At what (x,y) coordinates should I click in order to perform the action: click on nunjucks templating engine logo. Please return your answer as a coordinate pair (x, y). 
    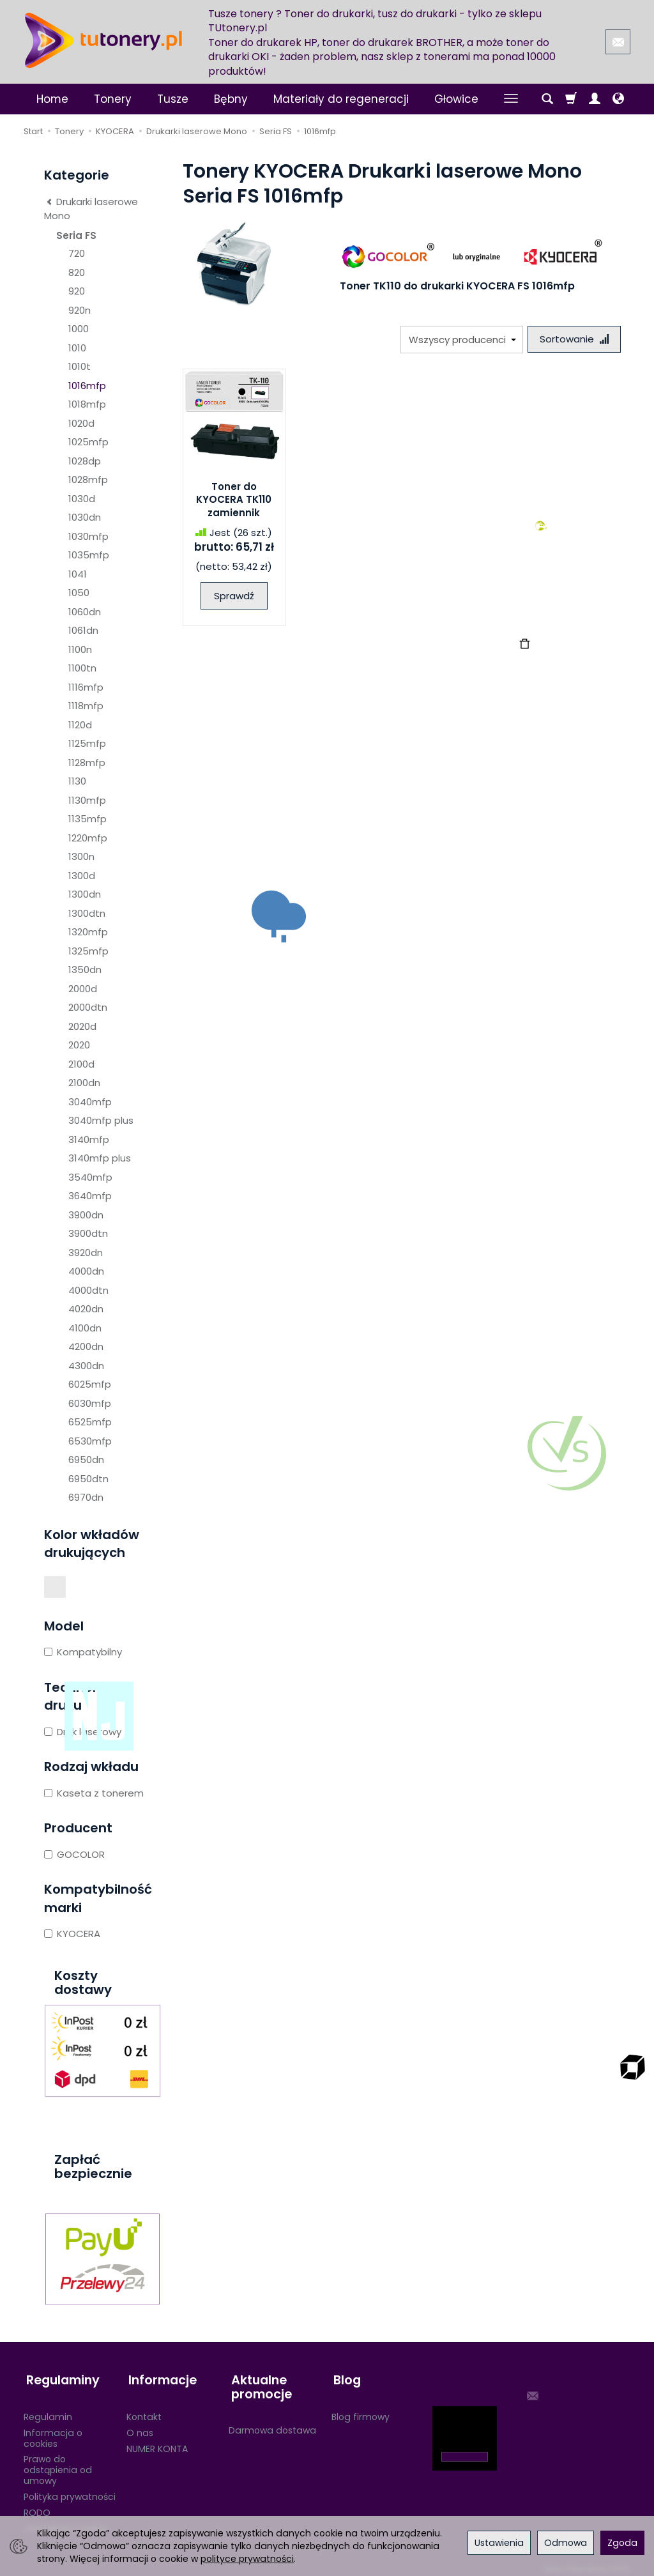
    Looking at the image, I should click on (99, 1716).